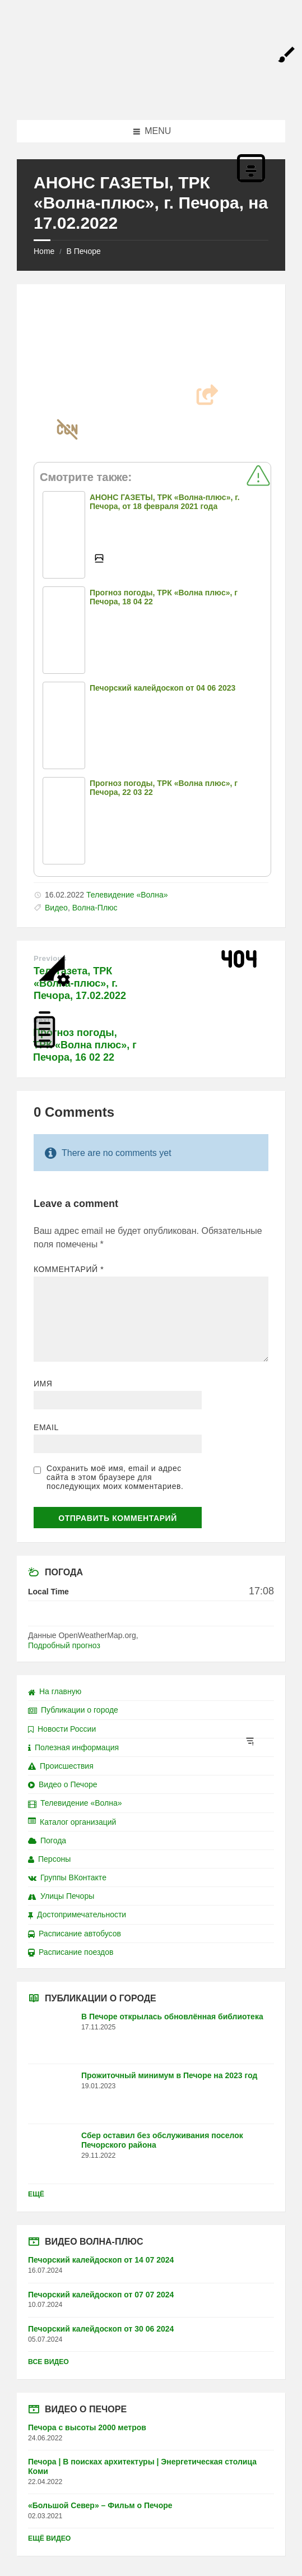 Image resolution: width=302 pixels, height=2576 pixels. What do you see at coordinates (99, 558) in the screenshot?
I see `access theater or cinema showtimes` at bounding box center [99, 558].